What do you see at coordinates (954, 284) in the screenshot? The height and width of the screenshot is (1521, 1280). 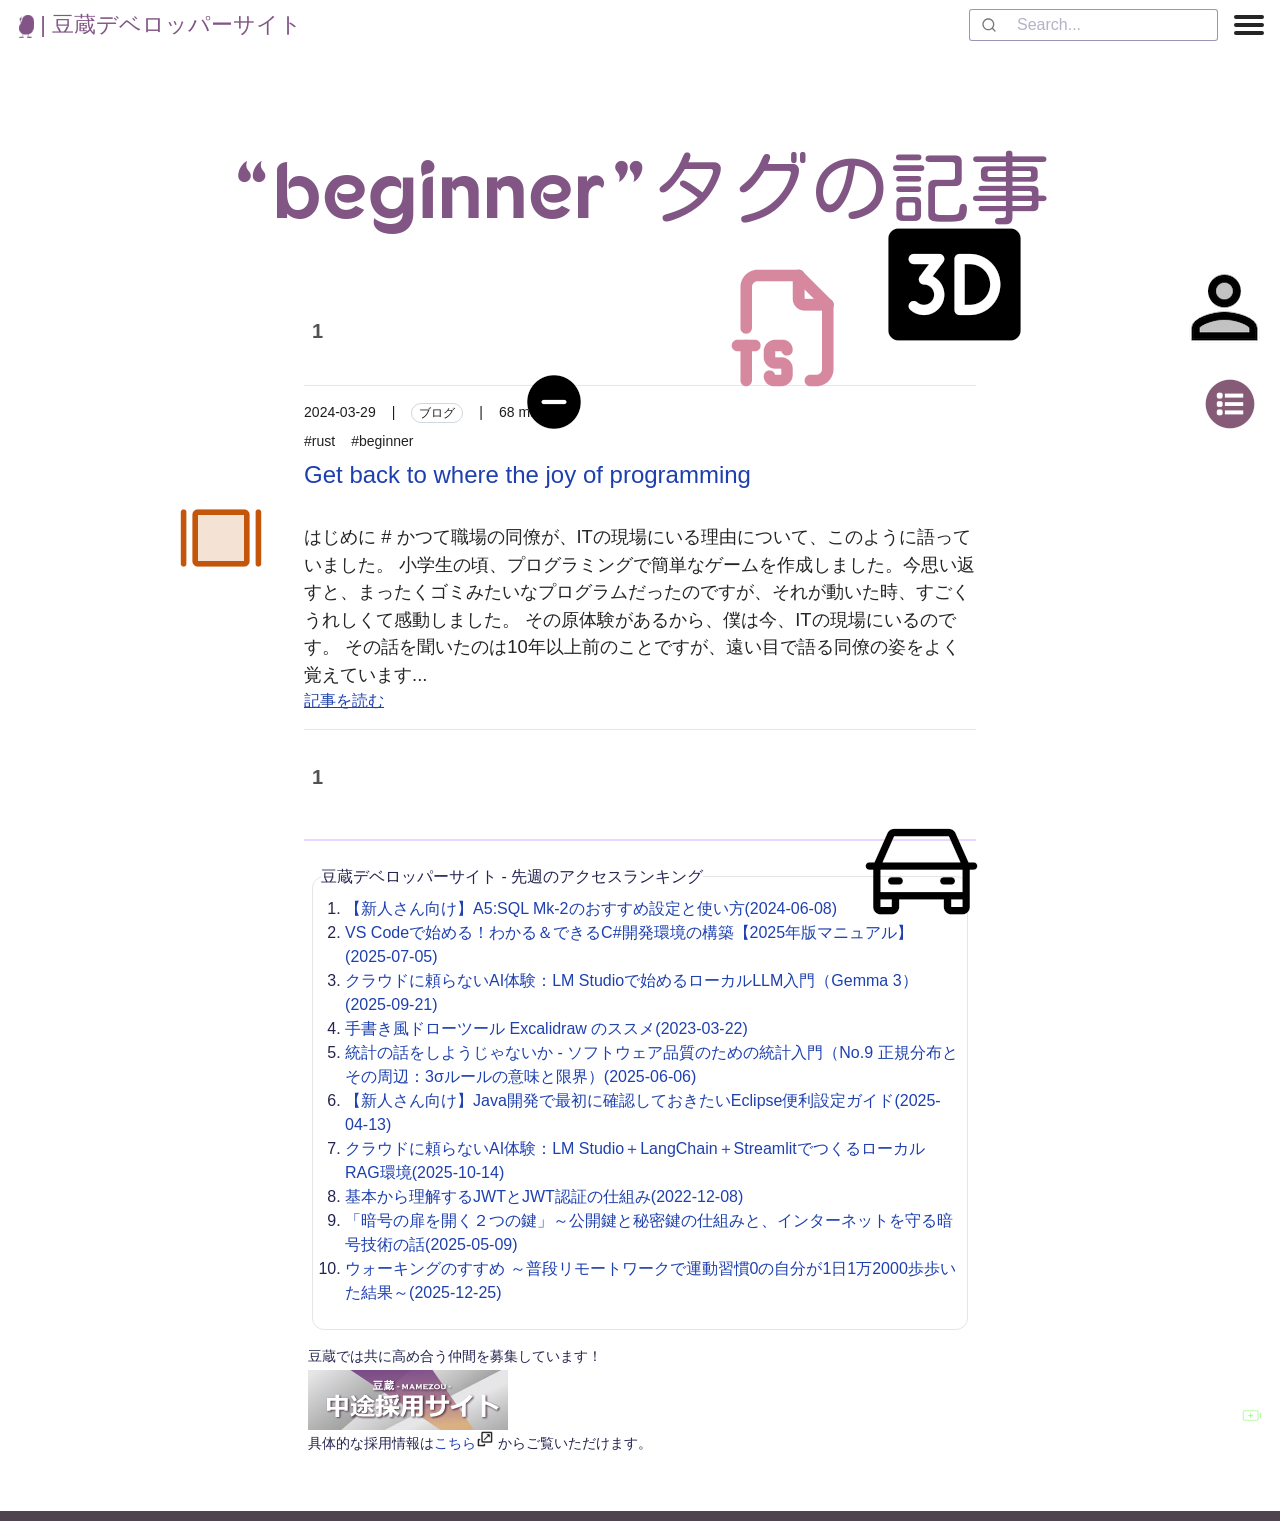 I see `switch to 3D view mode` at bounding box center [954, 284].